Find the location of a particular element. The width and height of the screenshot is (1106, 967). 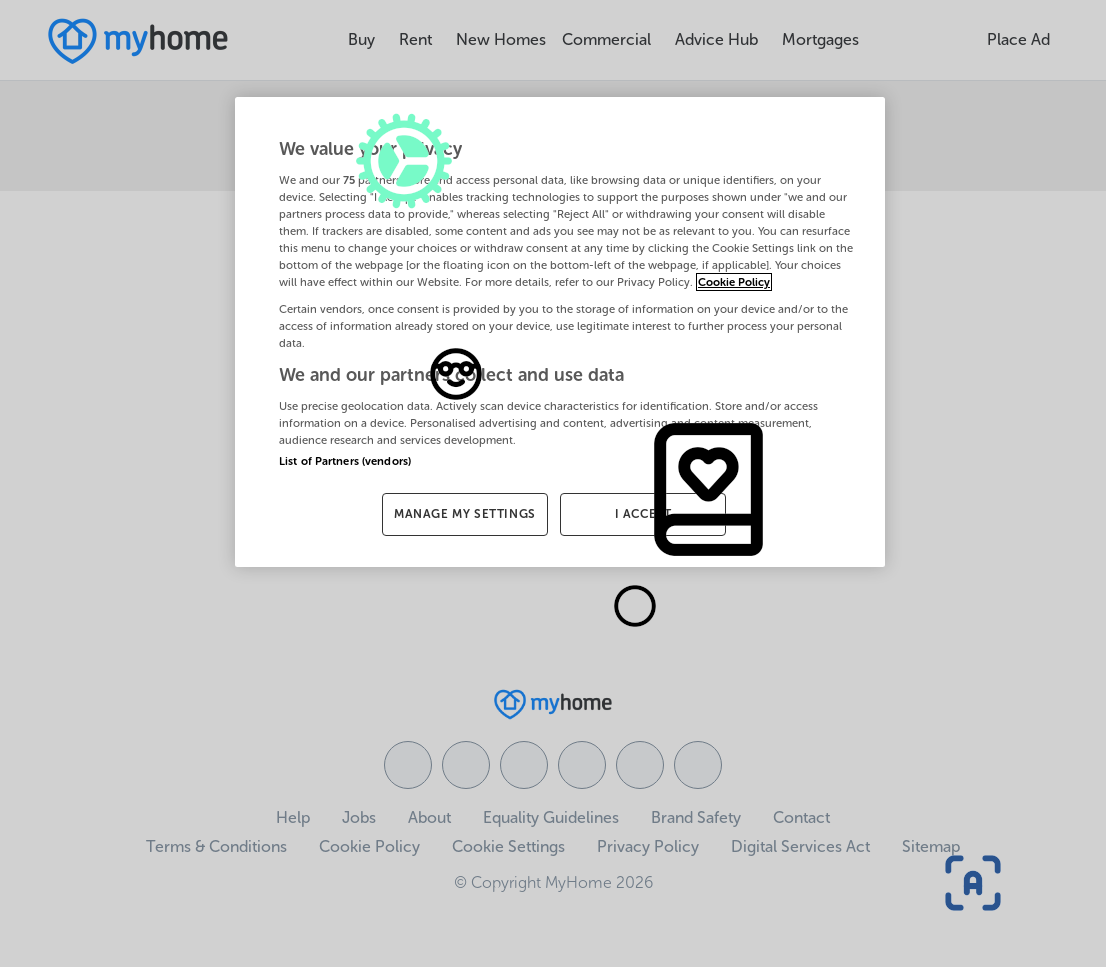

select nerd or geeky mood/reaction is located at coordinates (456, 374).